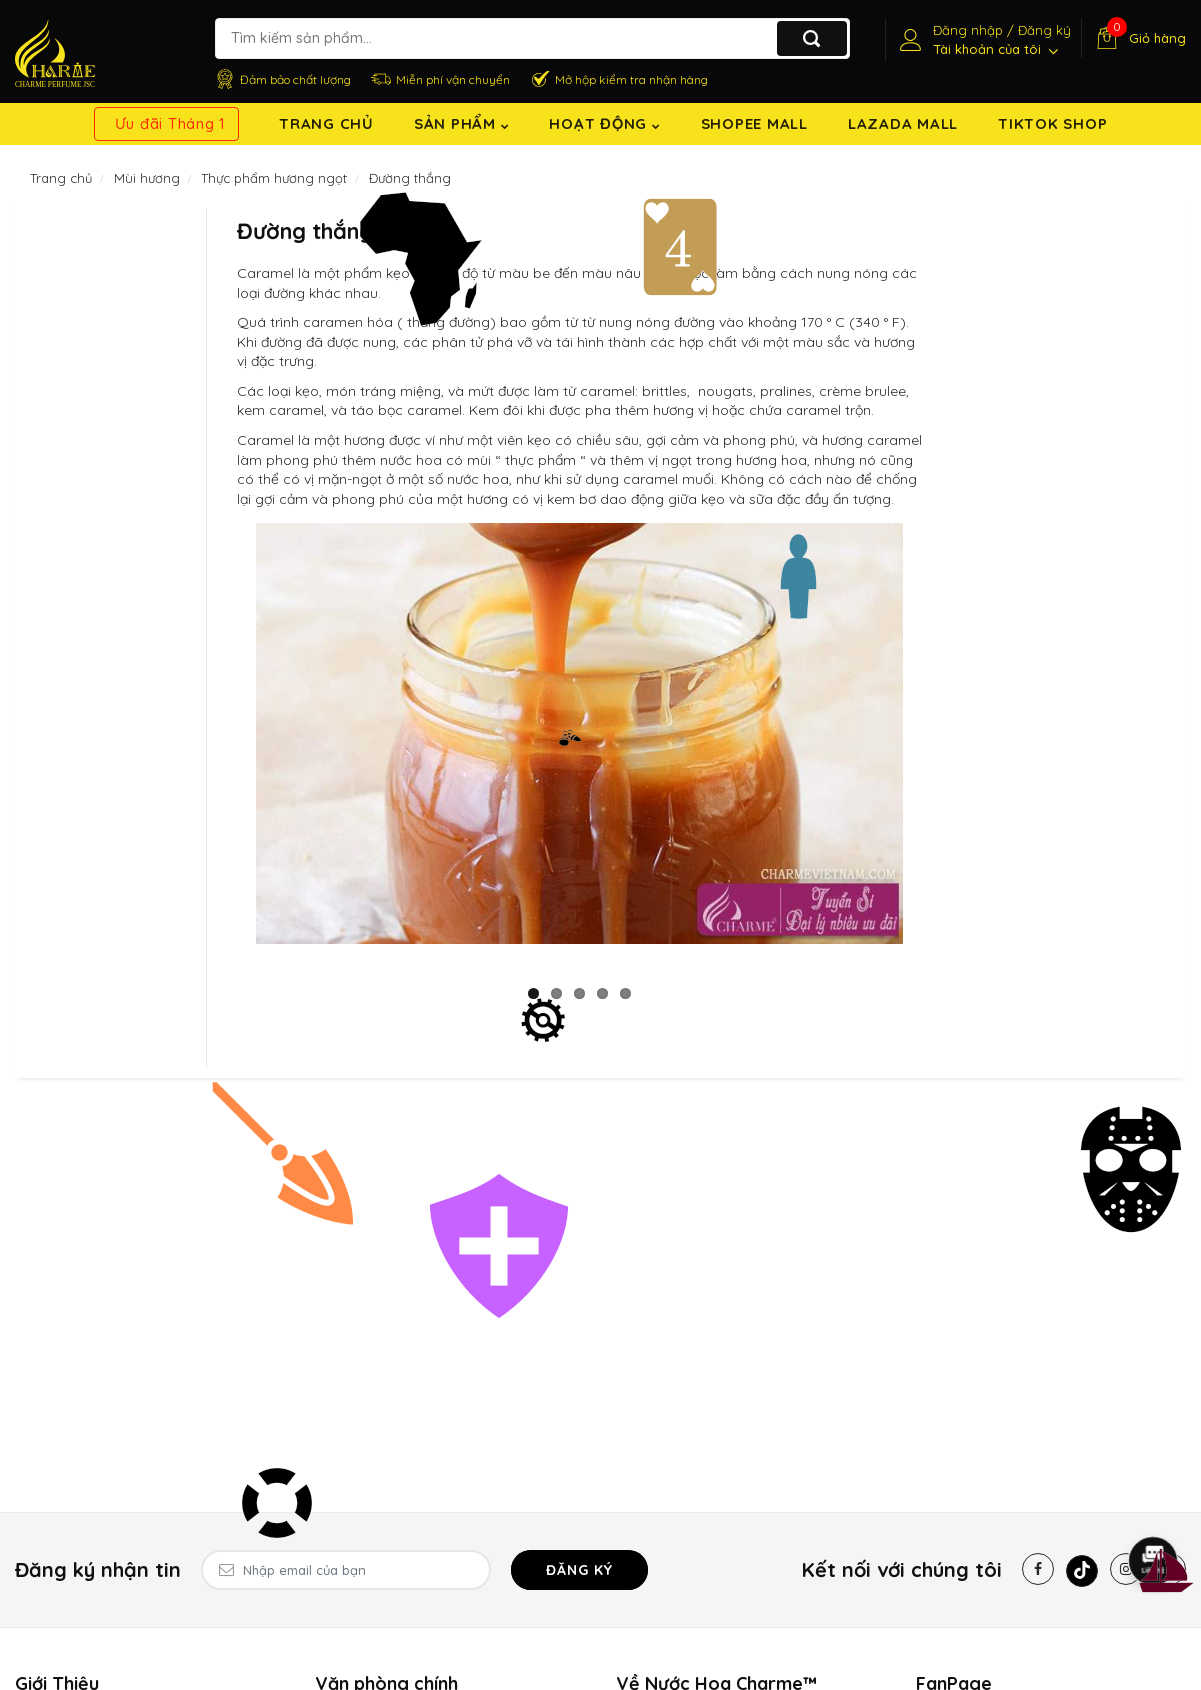  Describe the element at coordinates (1131, 1169) in the screenshot. I see `hockey mask icon for horror or slasher game genre` at that location.